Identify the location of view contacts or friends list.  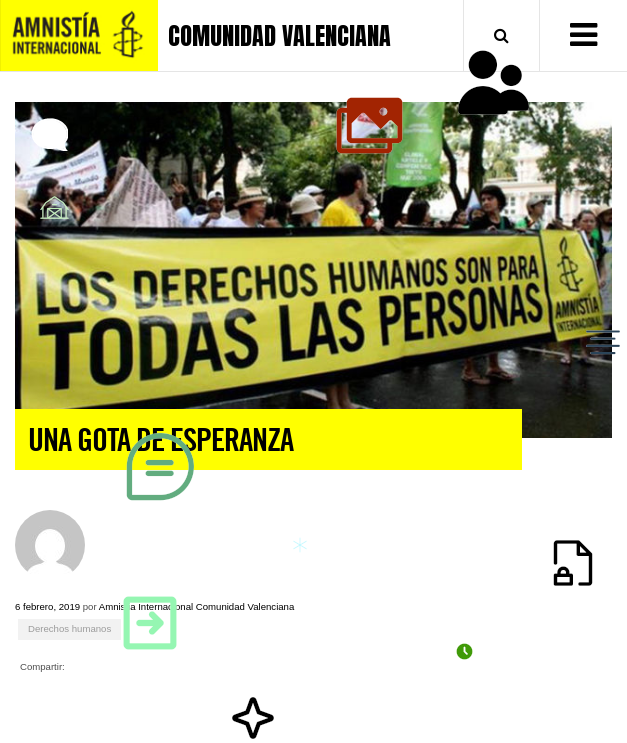
(493, 82).